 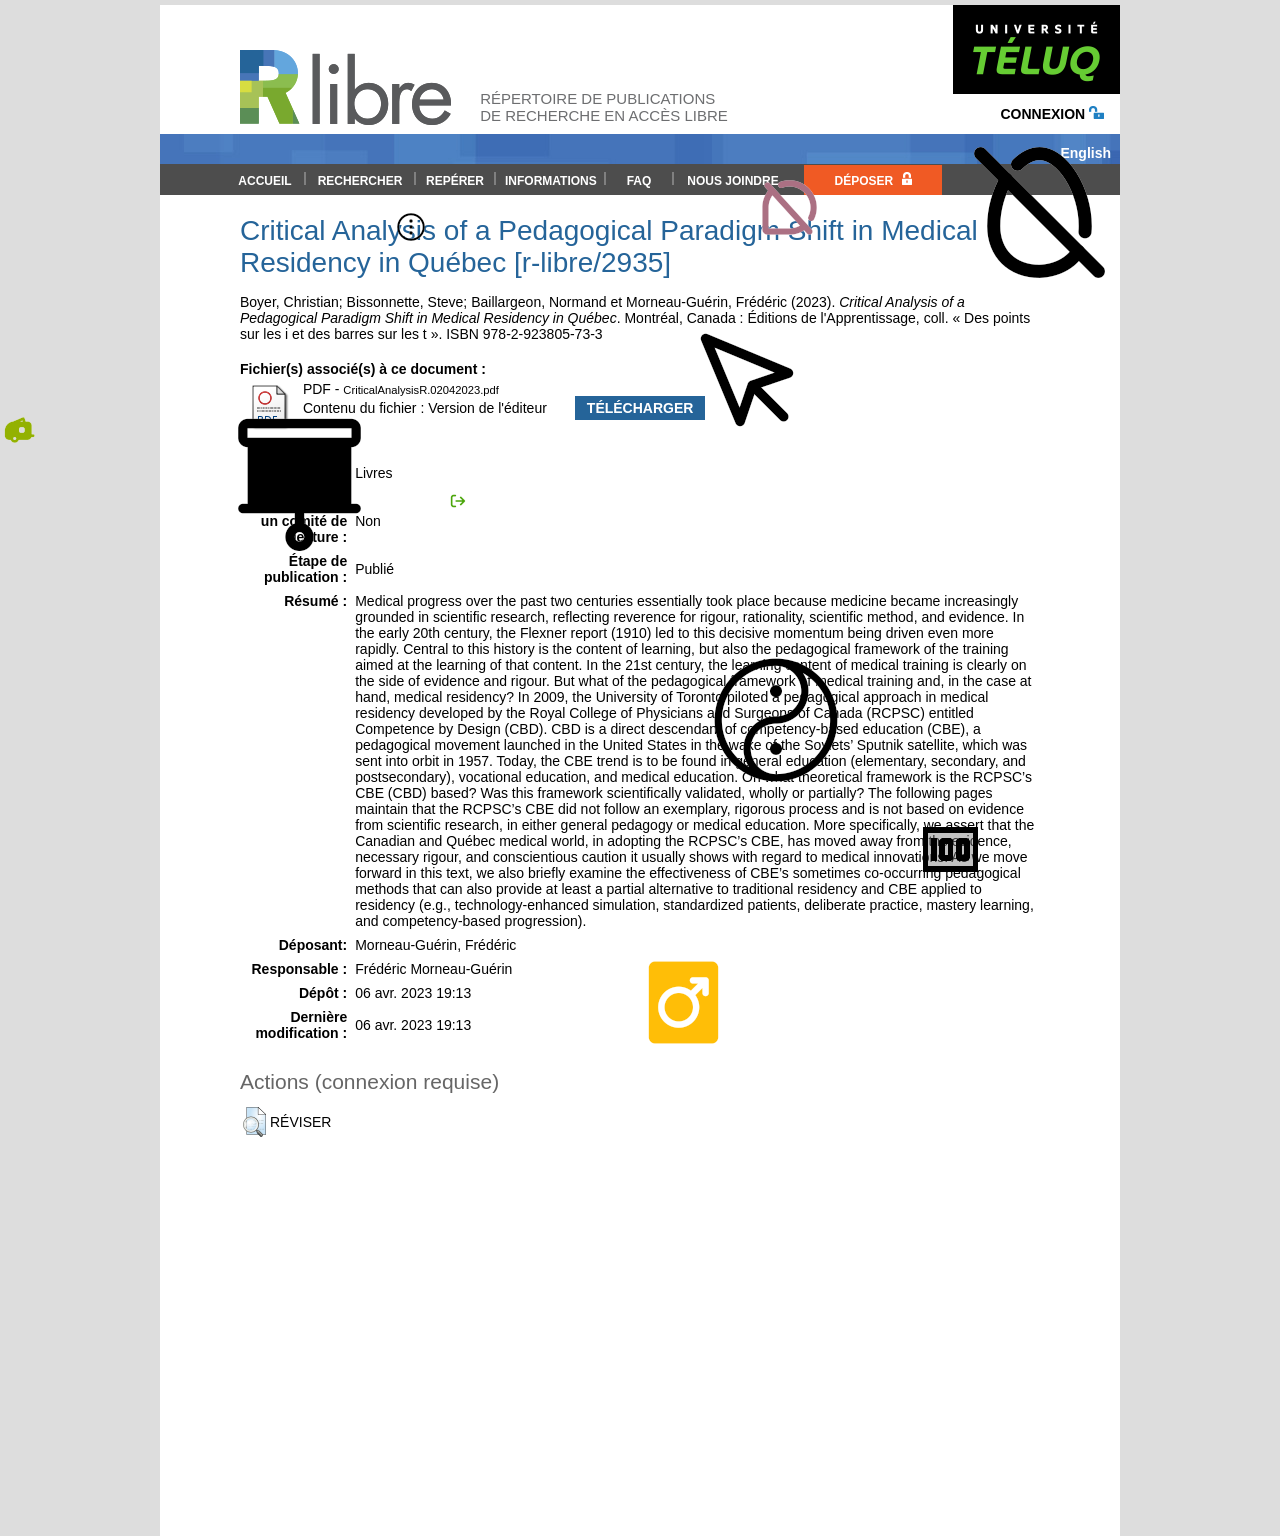 I want to click on cursor selection tool, so click(x=749, y=382).